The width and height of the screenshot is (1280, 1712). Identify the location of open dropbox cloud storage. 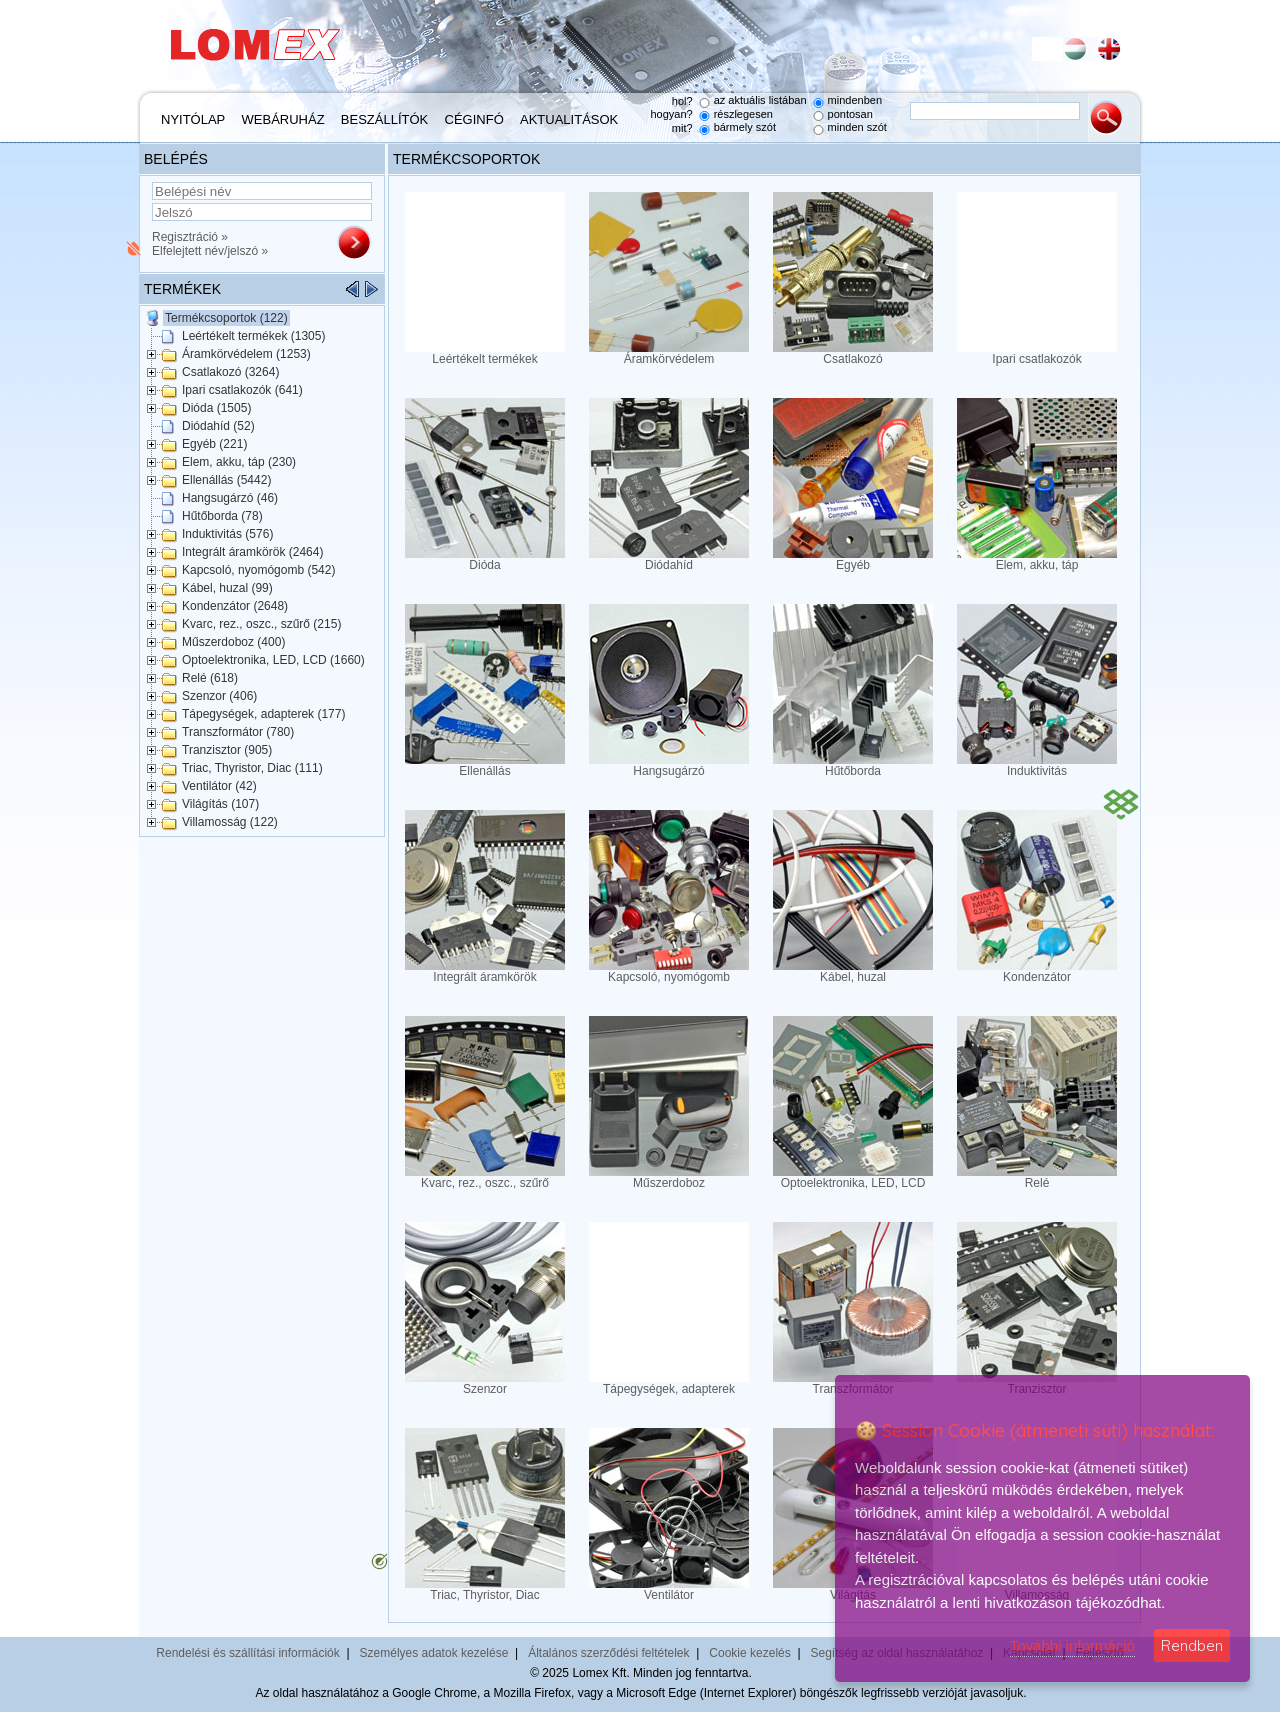
(1121, 803).